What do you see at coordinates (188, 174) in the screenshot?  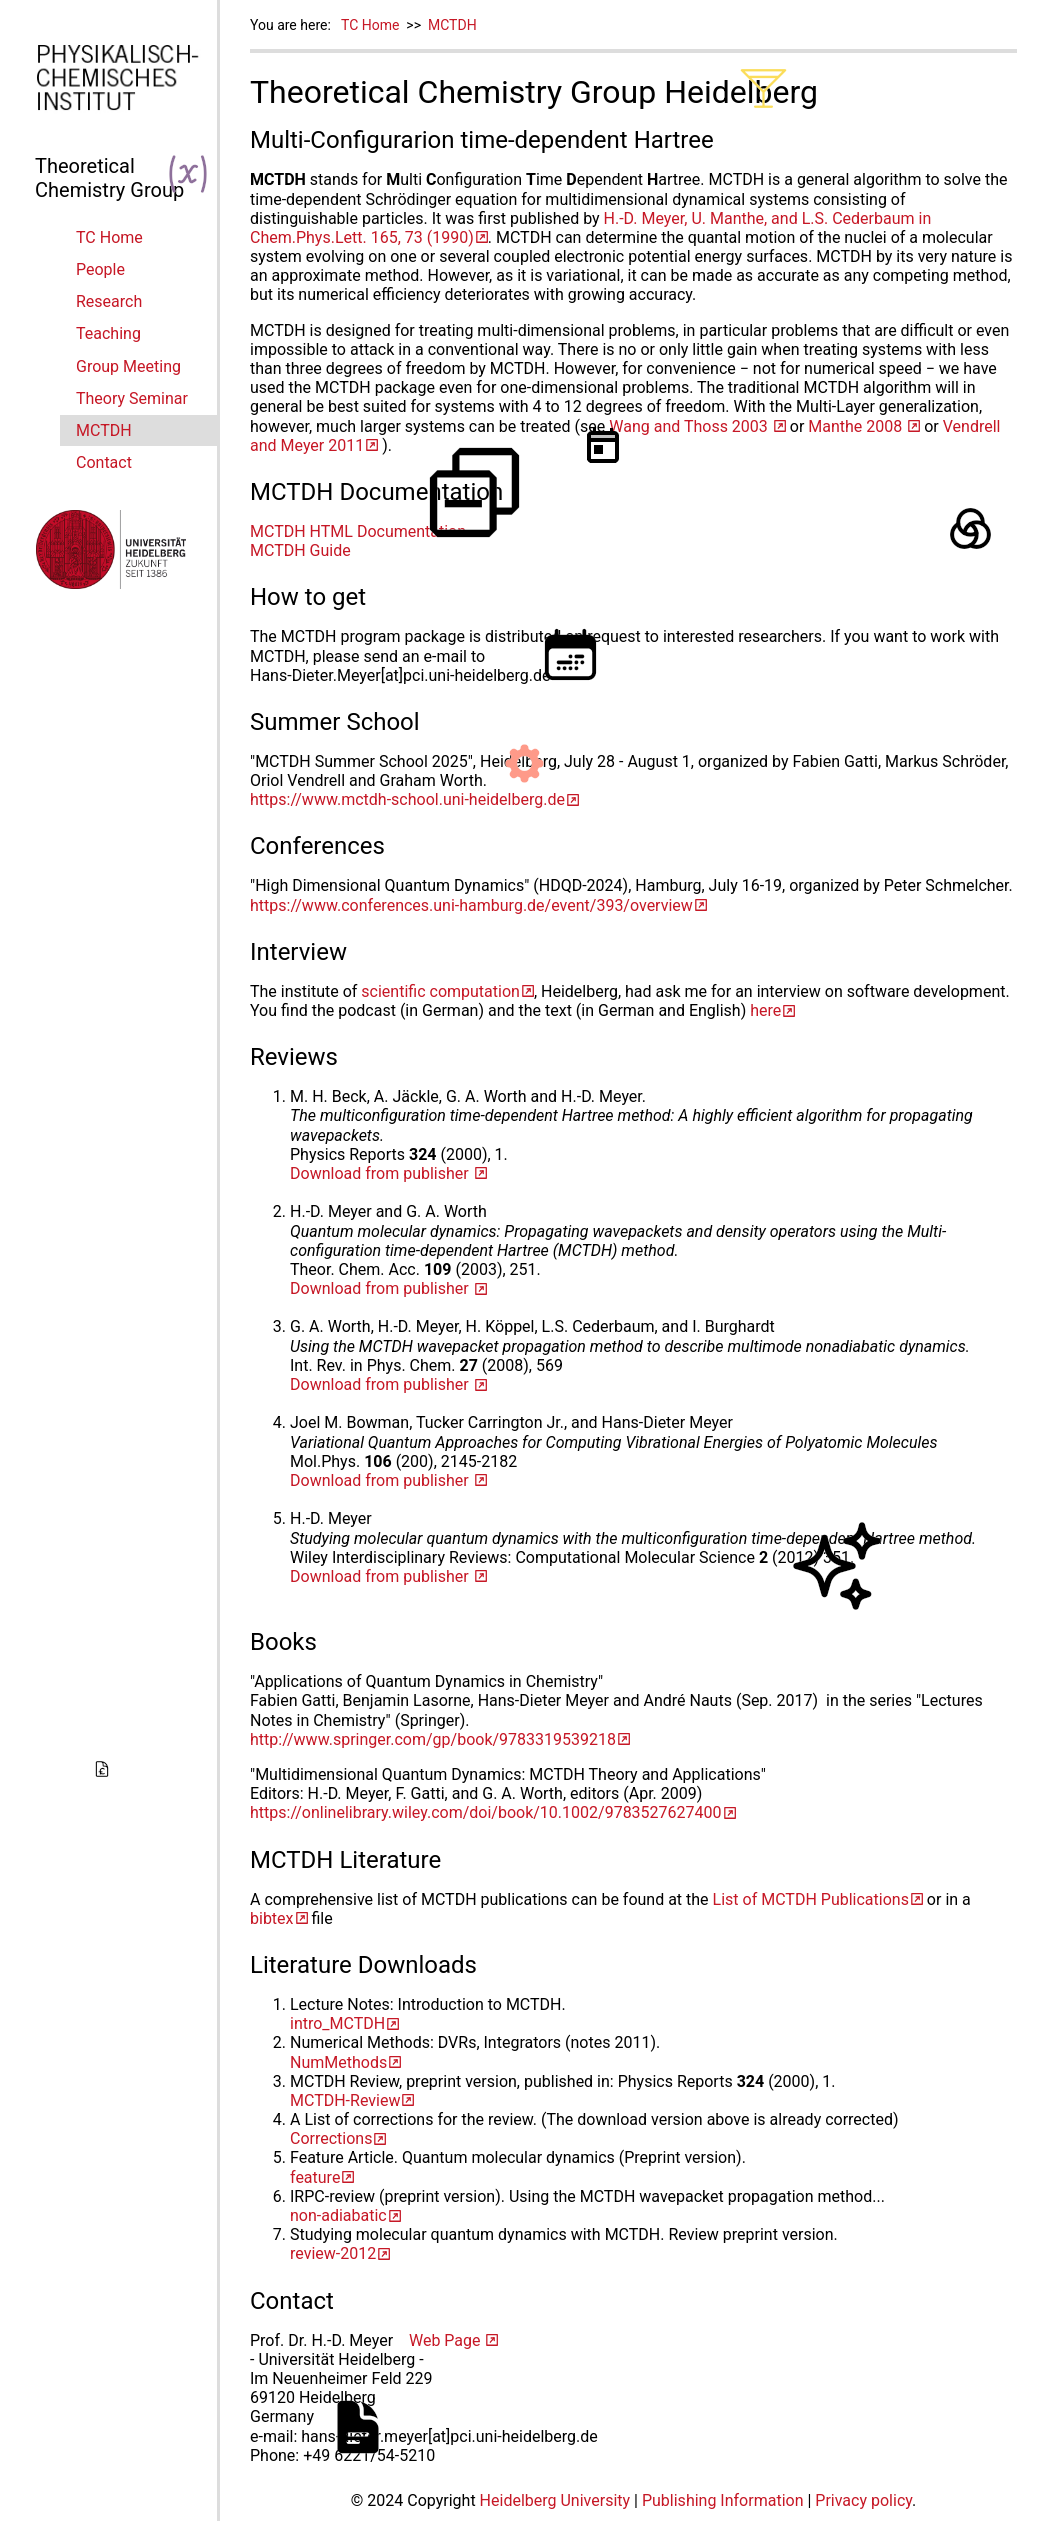 I see `insert a variable or placeholder value` at bounding box center [188, 174].